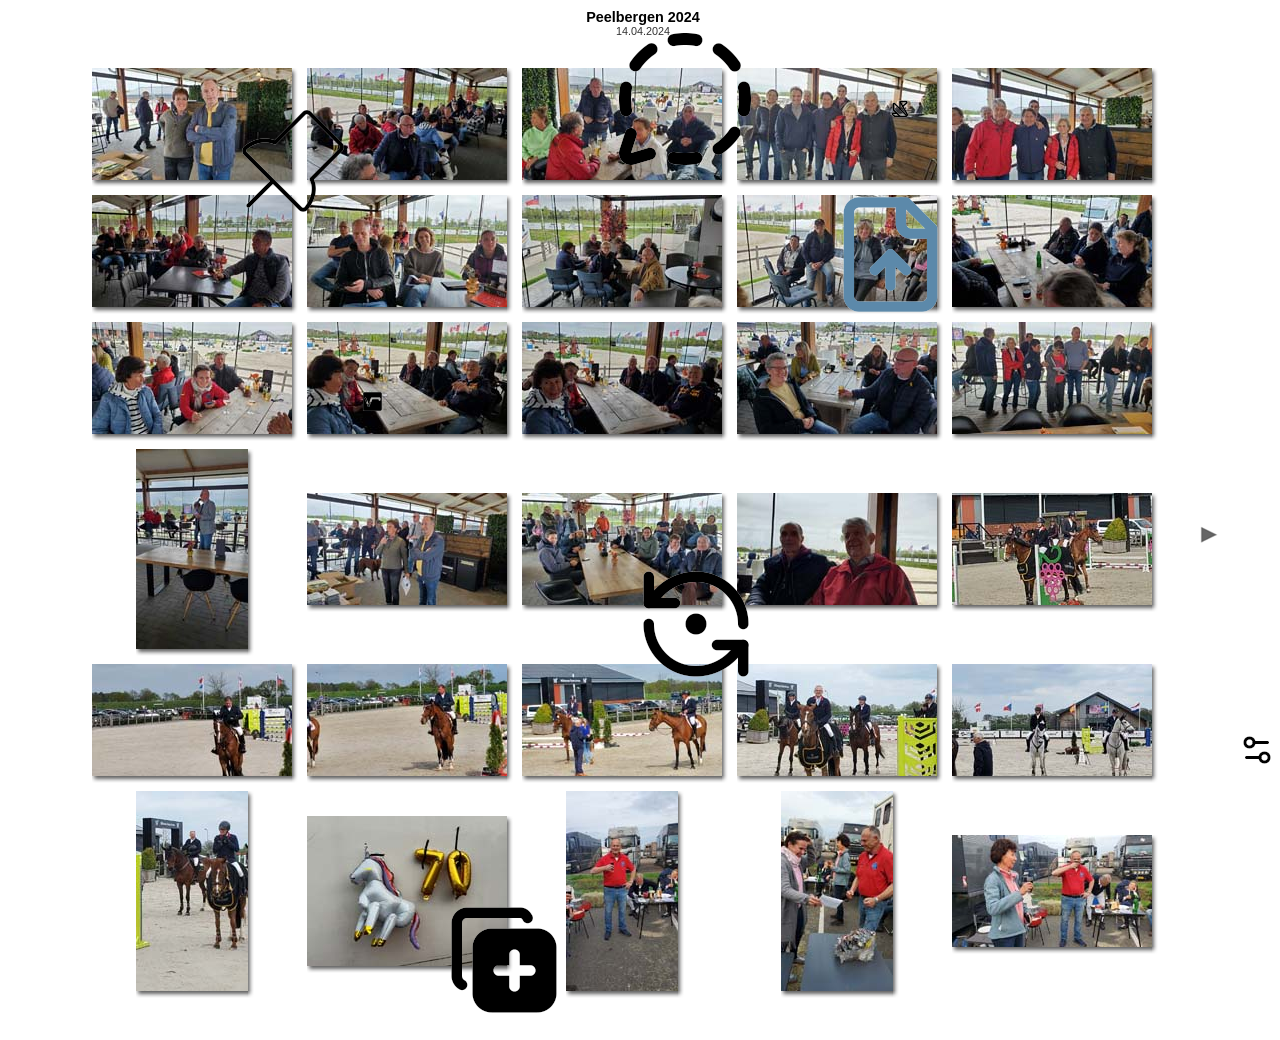  Describe the element at coordinates (1257, 750) in the screenshot. I see `adjust settings or preferences` at that location.